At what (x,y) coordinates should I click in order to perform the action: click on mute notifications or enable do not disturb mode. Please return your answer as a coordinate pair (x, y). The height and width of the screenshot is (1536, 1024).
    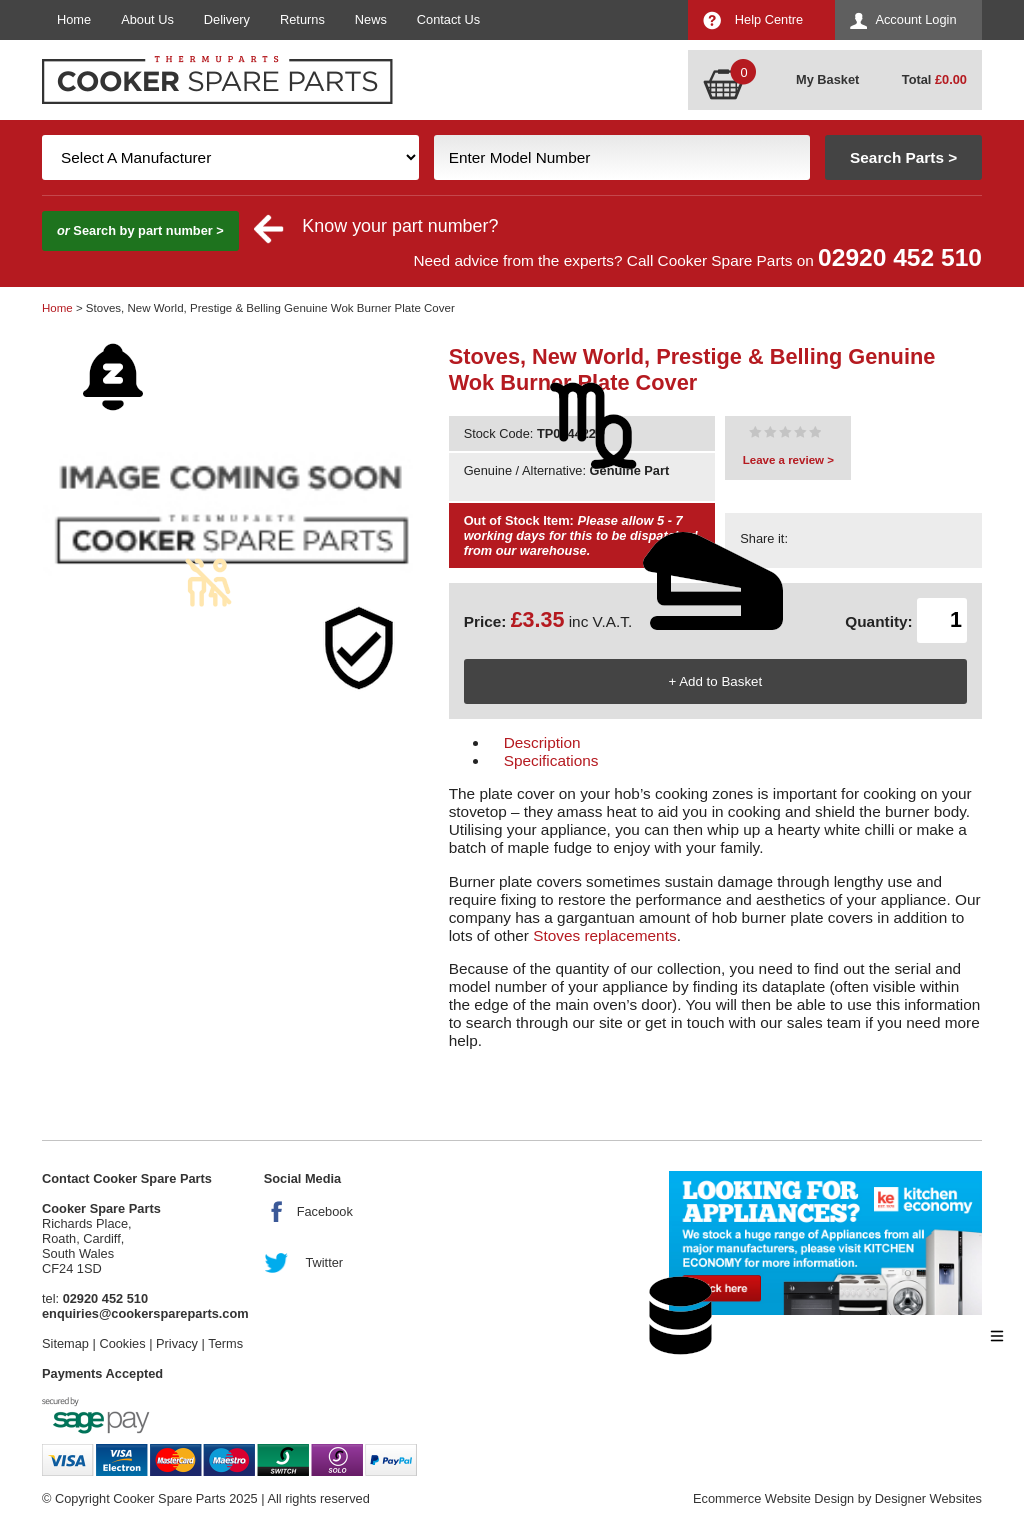
    Looking at the image, I should click on (113, 377).